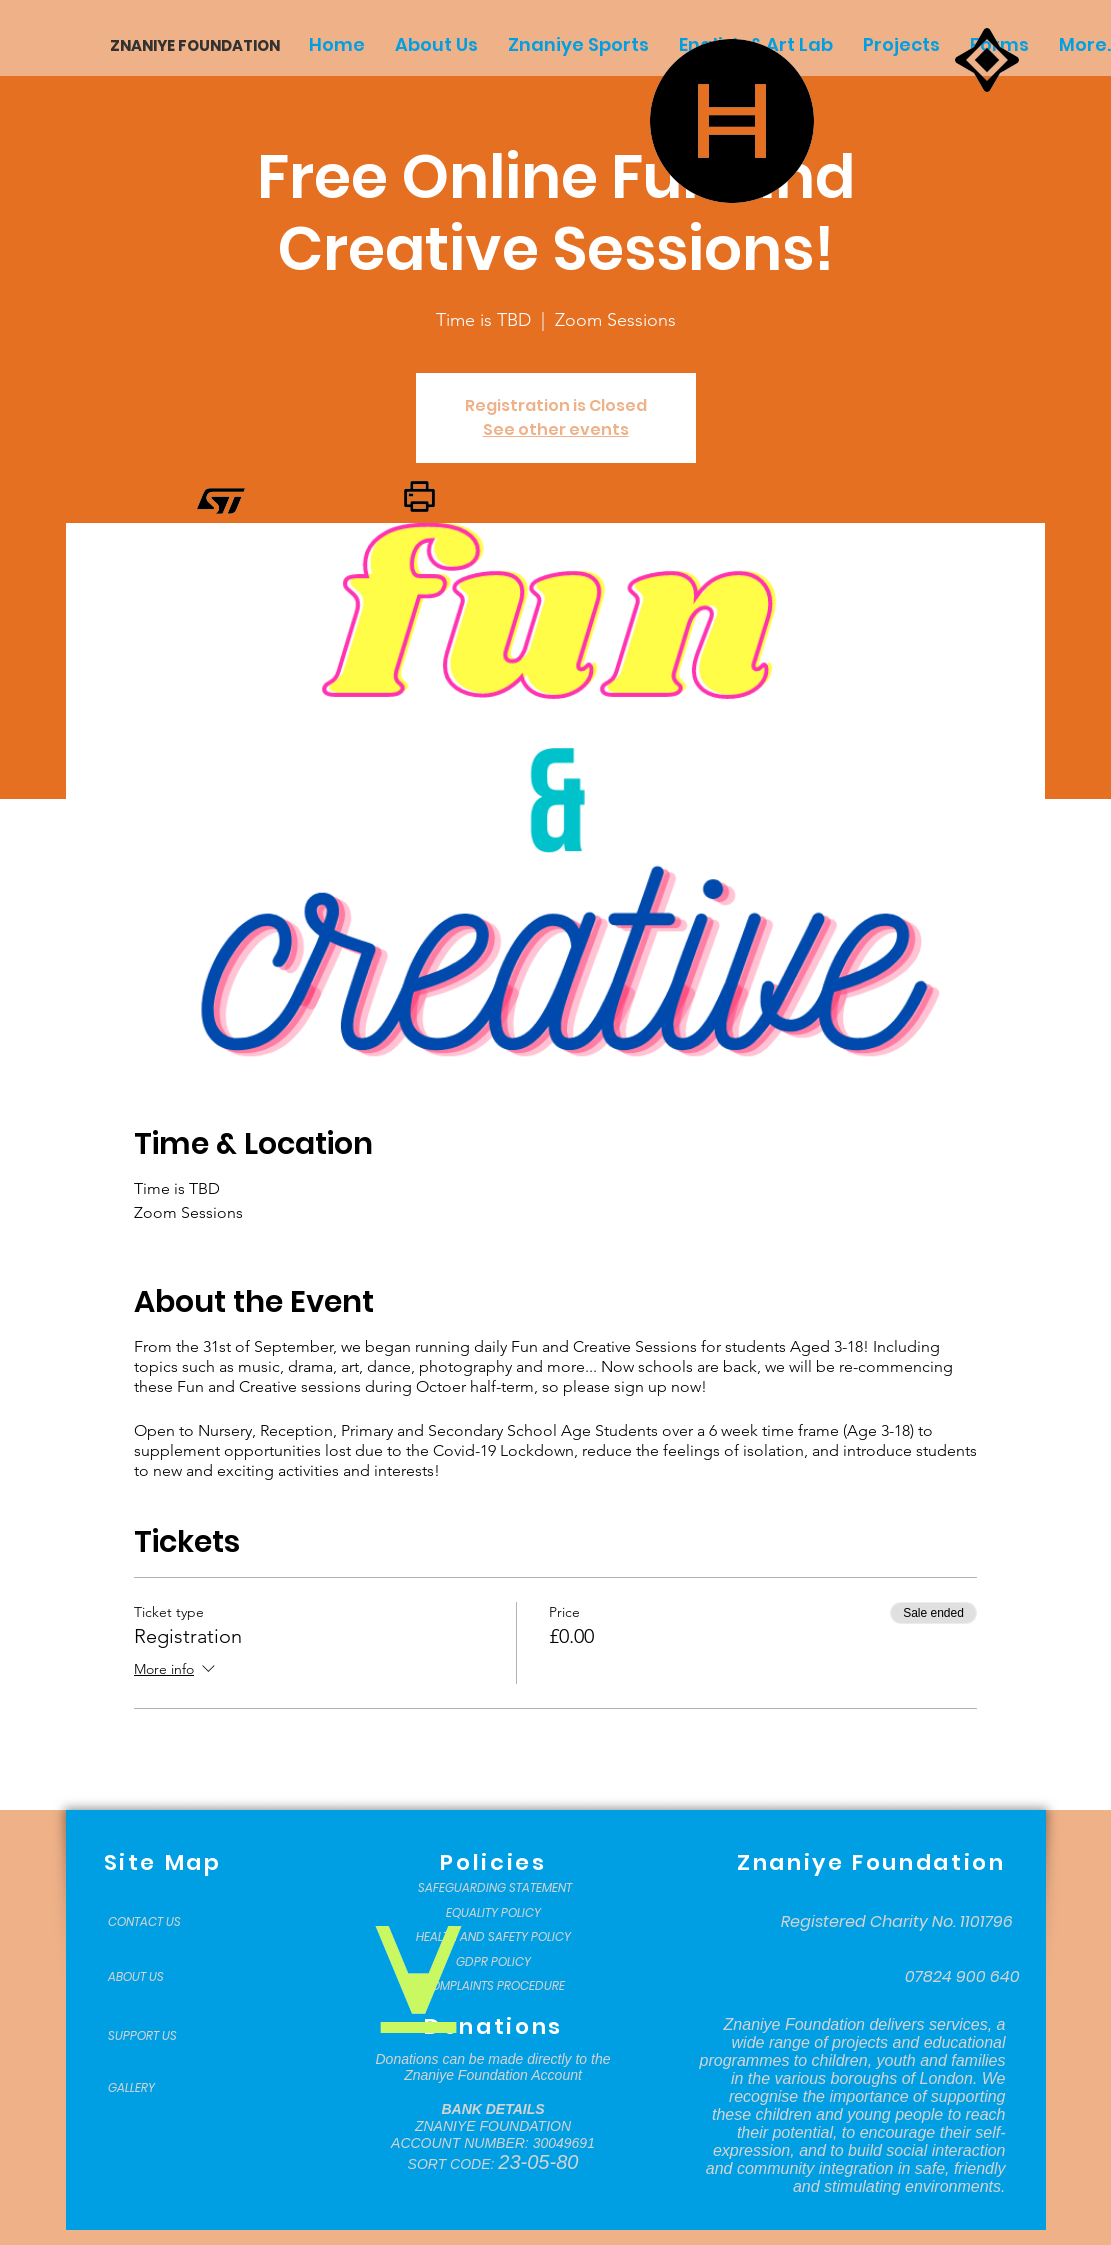 This screenshot has height=2245, width=1111. Describe the element at coordinates (732, 121) in the screenshot. I see `hedera hashgraph platform logo` at that location.